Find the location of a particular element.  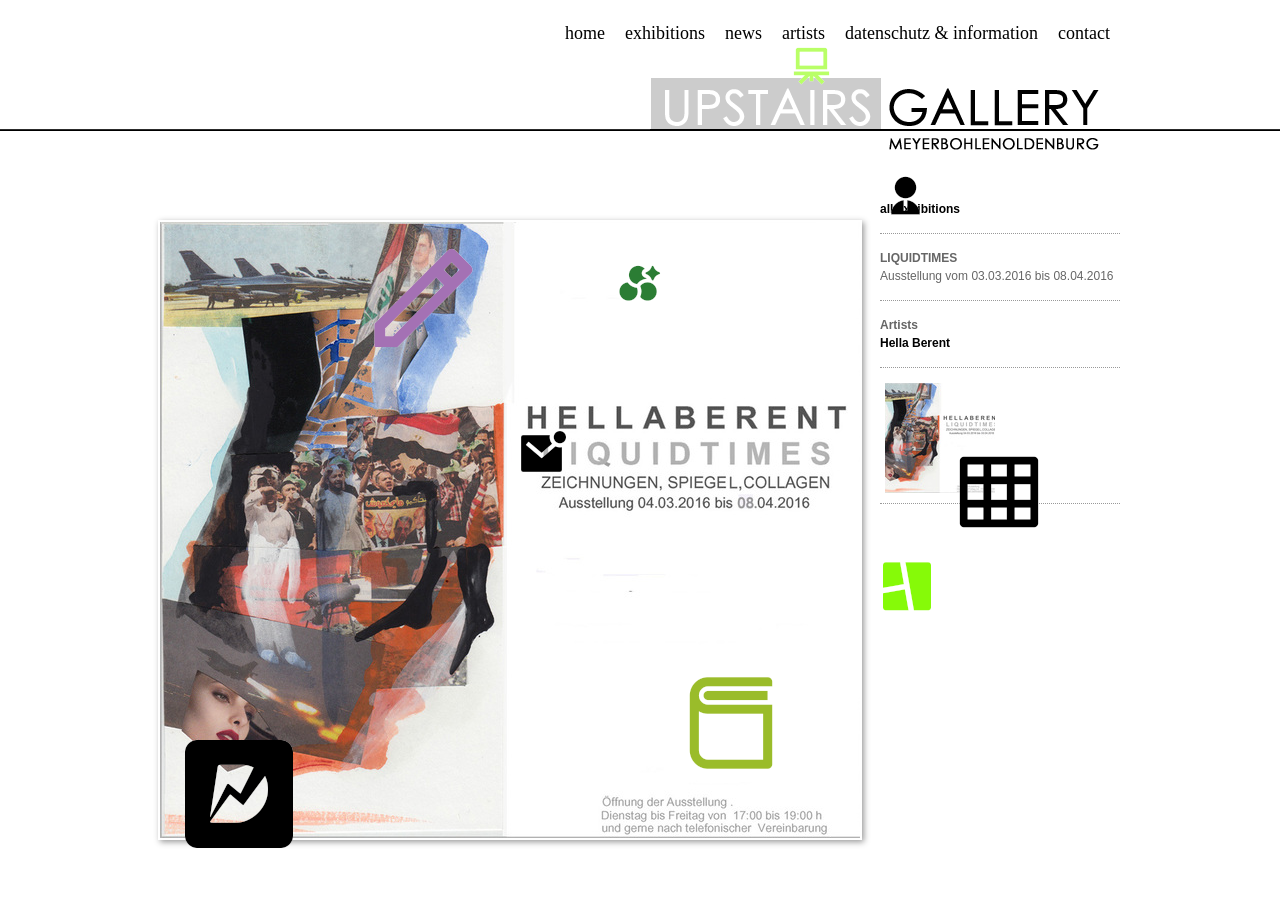

apply AI-powered color filters to an image is located at coordinates (639, 286).